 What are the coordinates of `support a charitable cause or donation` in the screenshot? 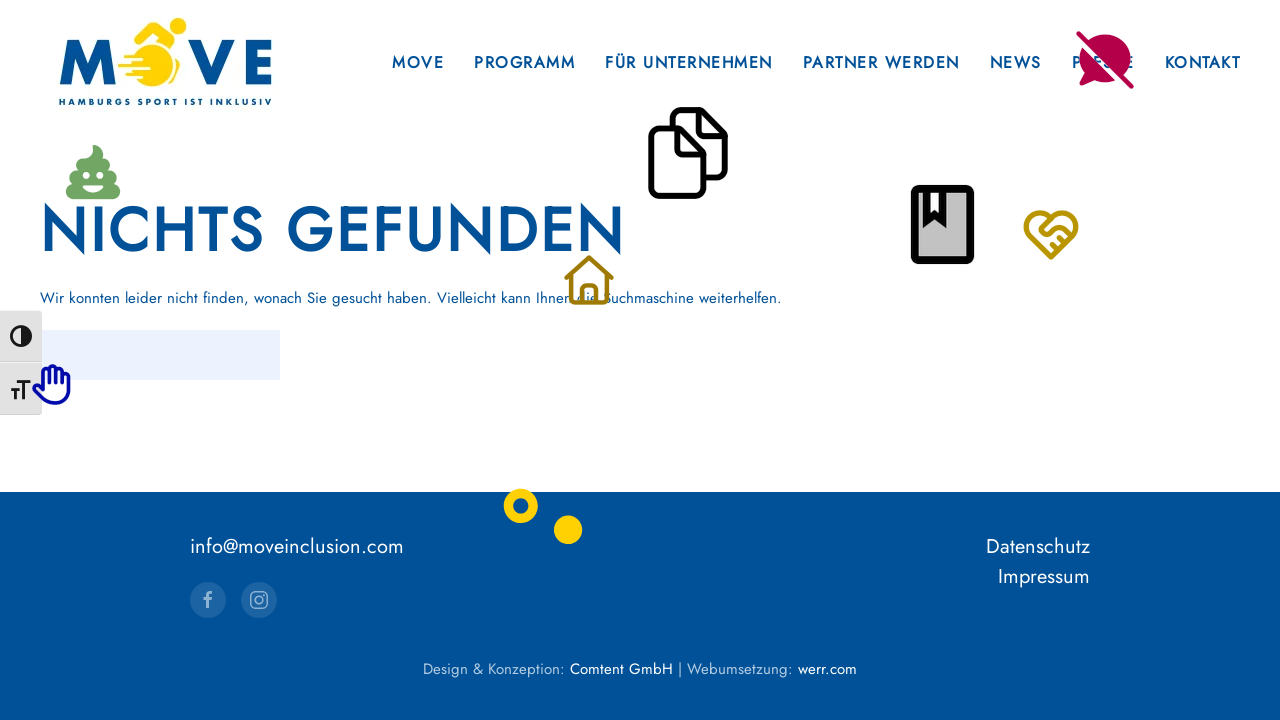 It's located at (1051, 235).